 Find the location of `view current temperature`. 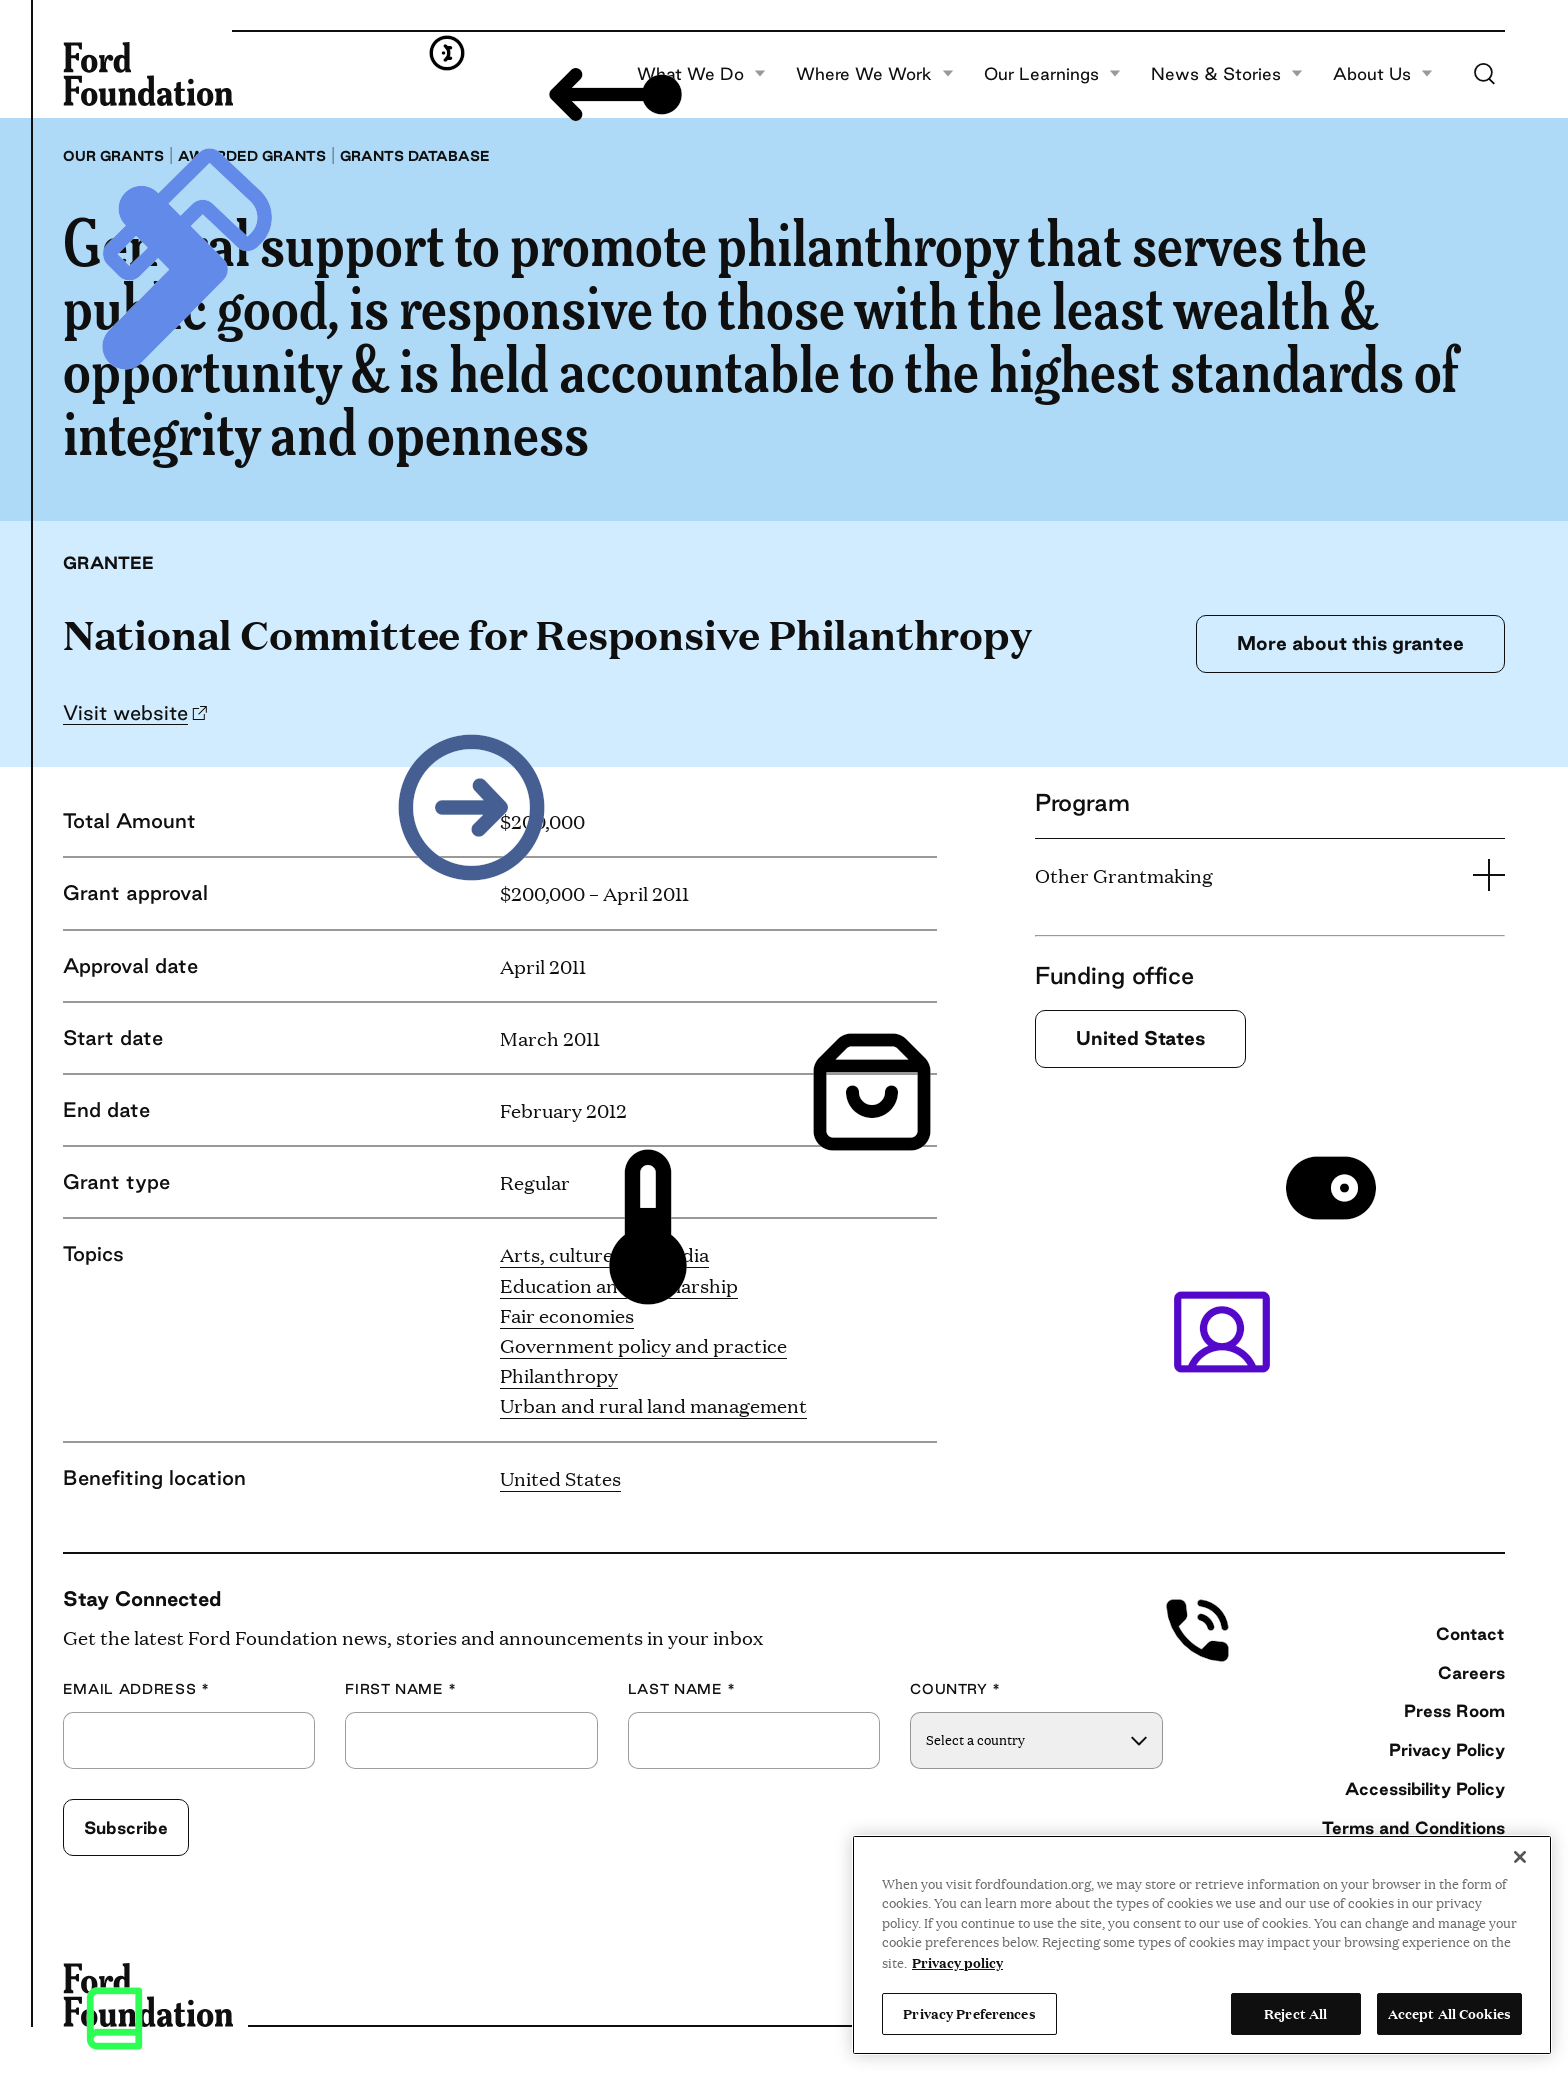

view current temperature is located at coordinates (648, 1227).